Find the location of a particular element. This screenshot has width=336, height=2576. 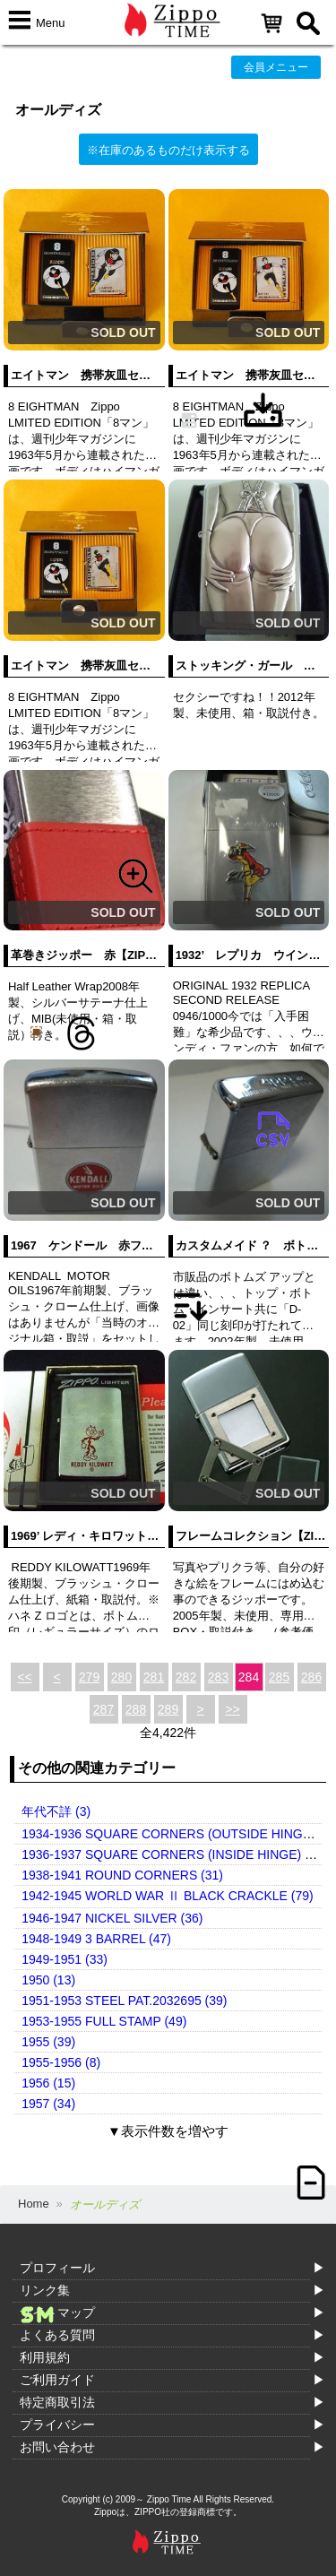

open or view a CSV file is located at coordinates (273, 1130).